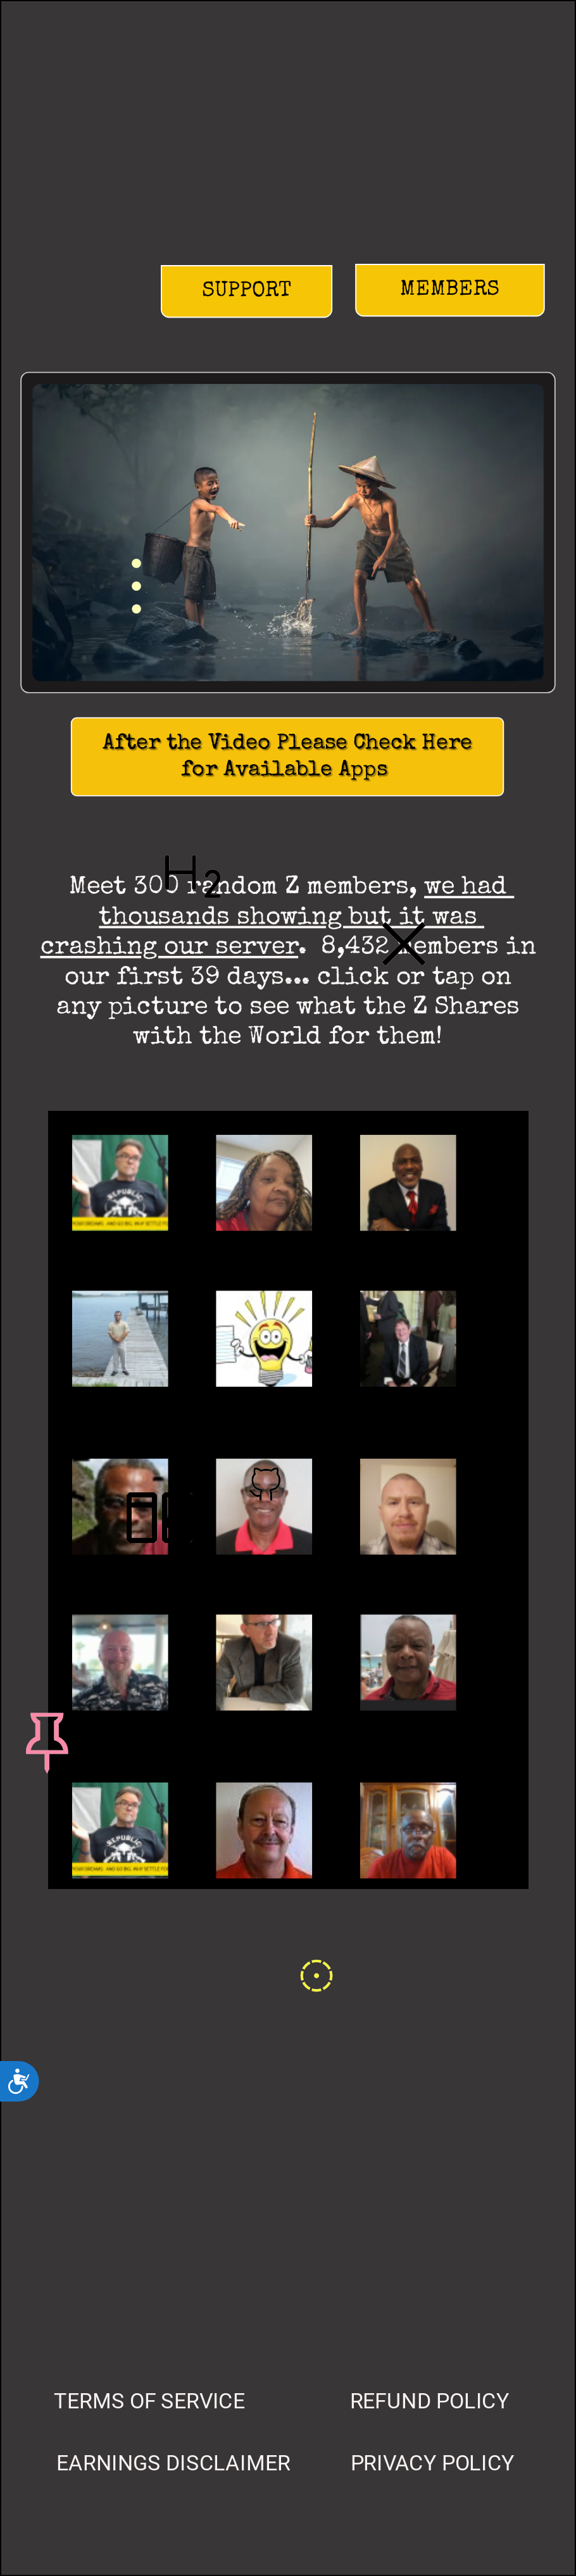 The image size is (576, 2576). Describe the element at coordinates (157, 1518) in the screenshot. I see `compare file differences` at that location.